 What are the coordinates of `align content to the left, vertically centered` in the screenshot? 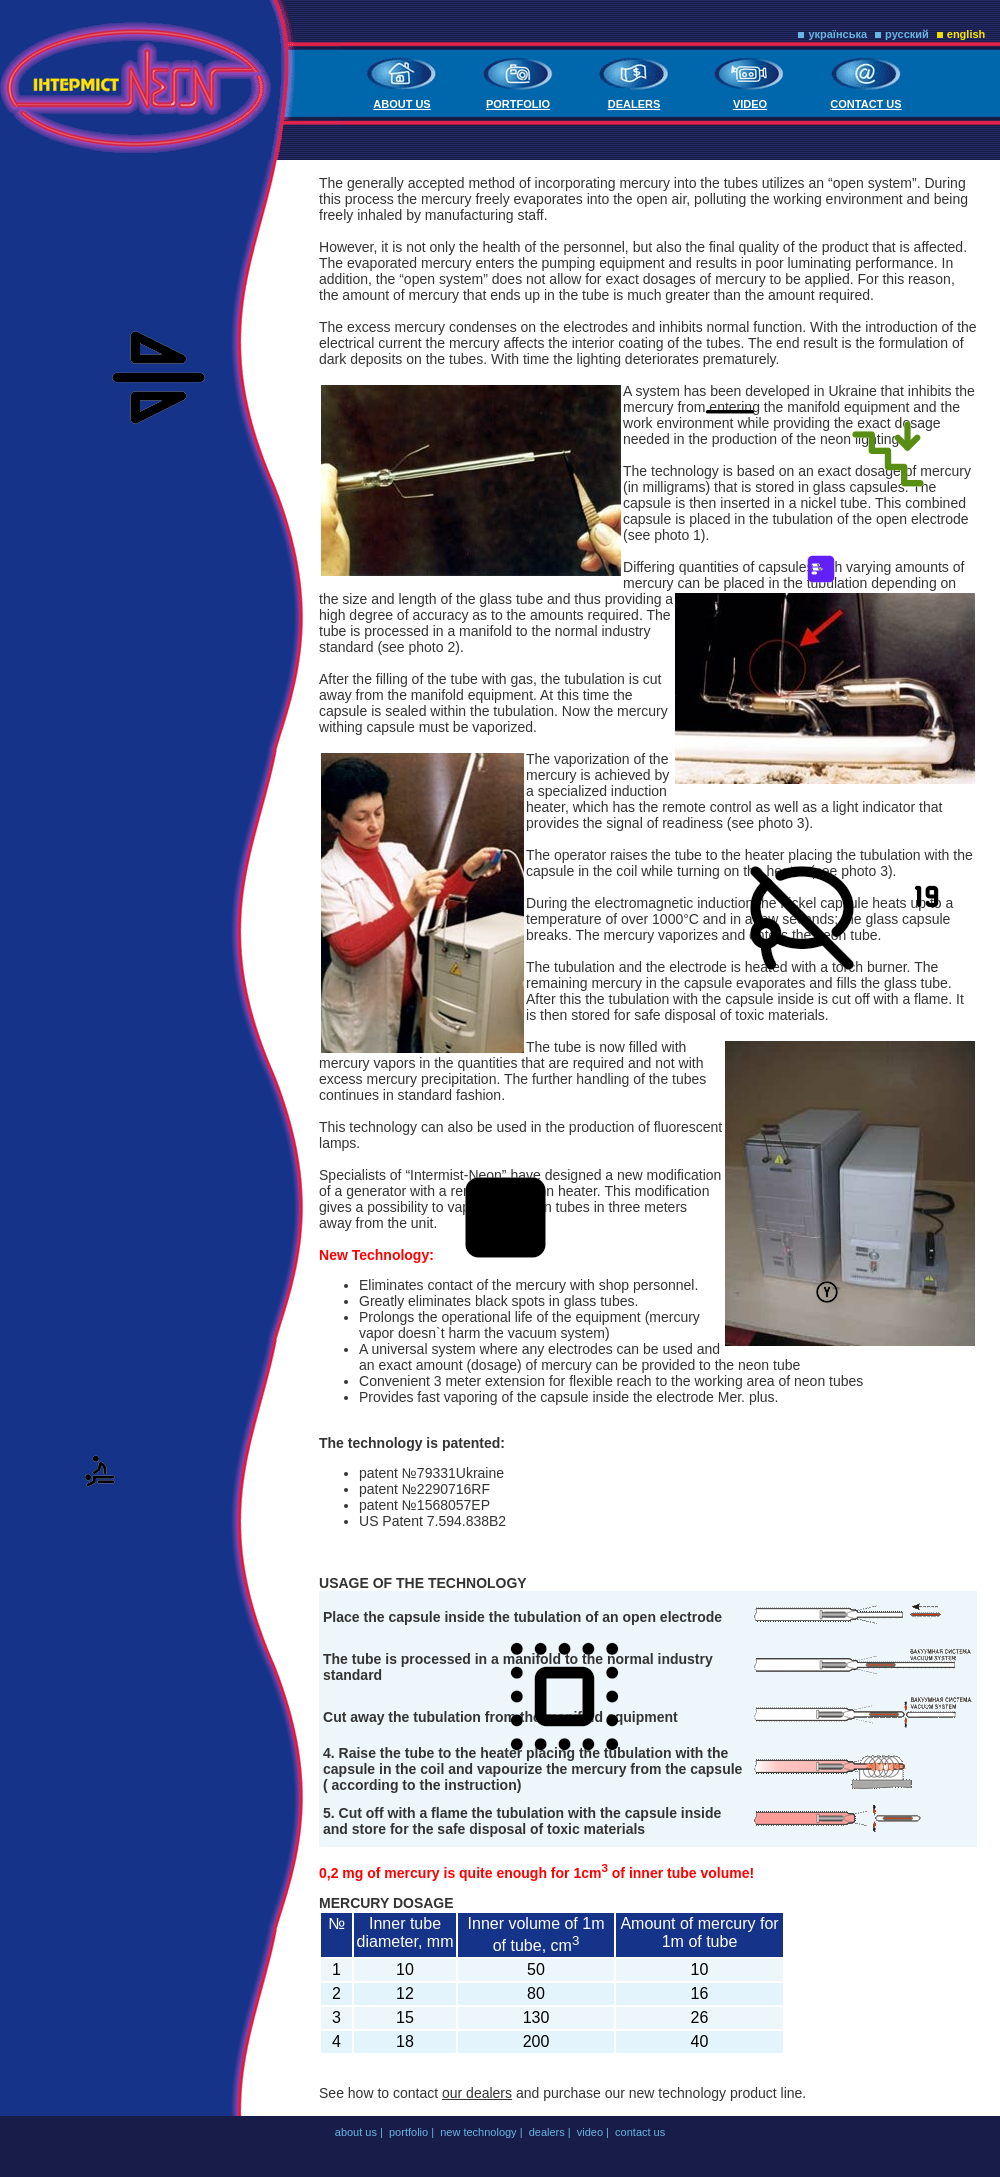 It's located at (821, 569).